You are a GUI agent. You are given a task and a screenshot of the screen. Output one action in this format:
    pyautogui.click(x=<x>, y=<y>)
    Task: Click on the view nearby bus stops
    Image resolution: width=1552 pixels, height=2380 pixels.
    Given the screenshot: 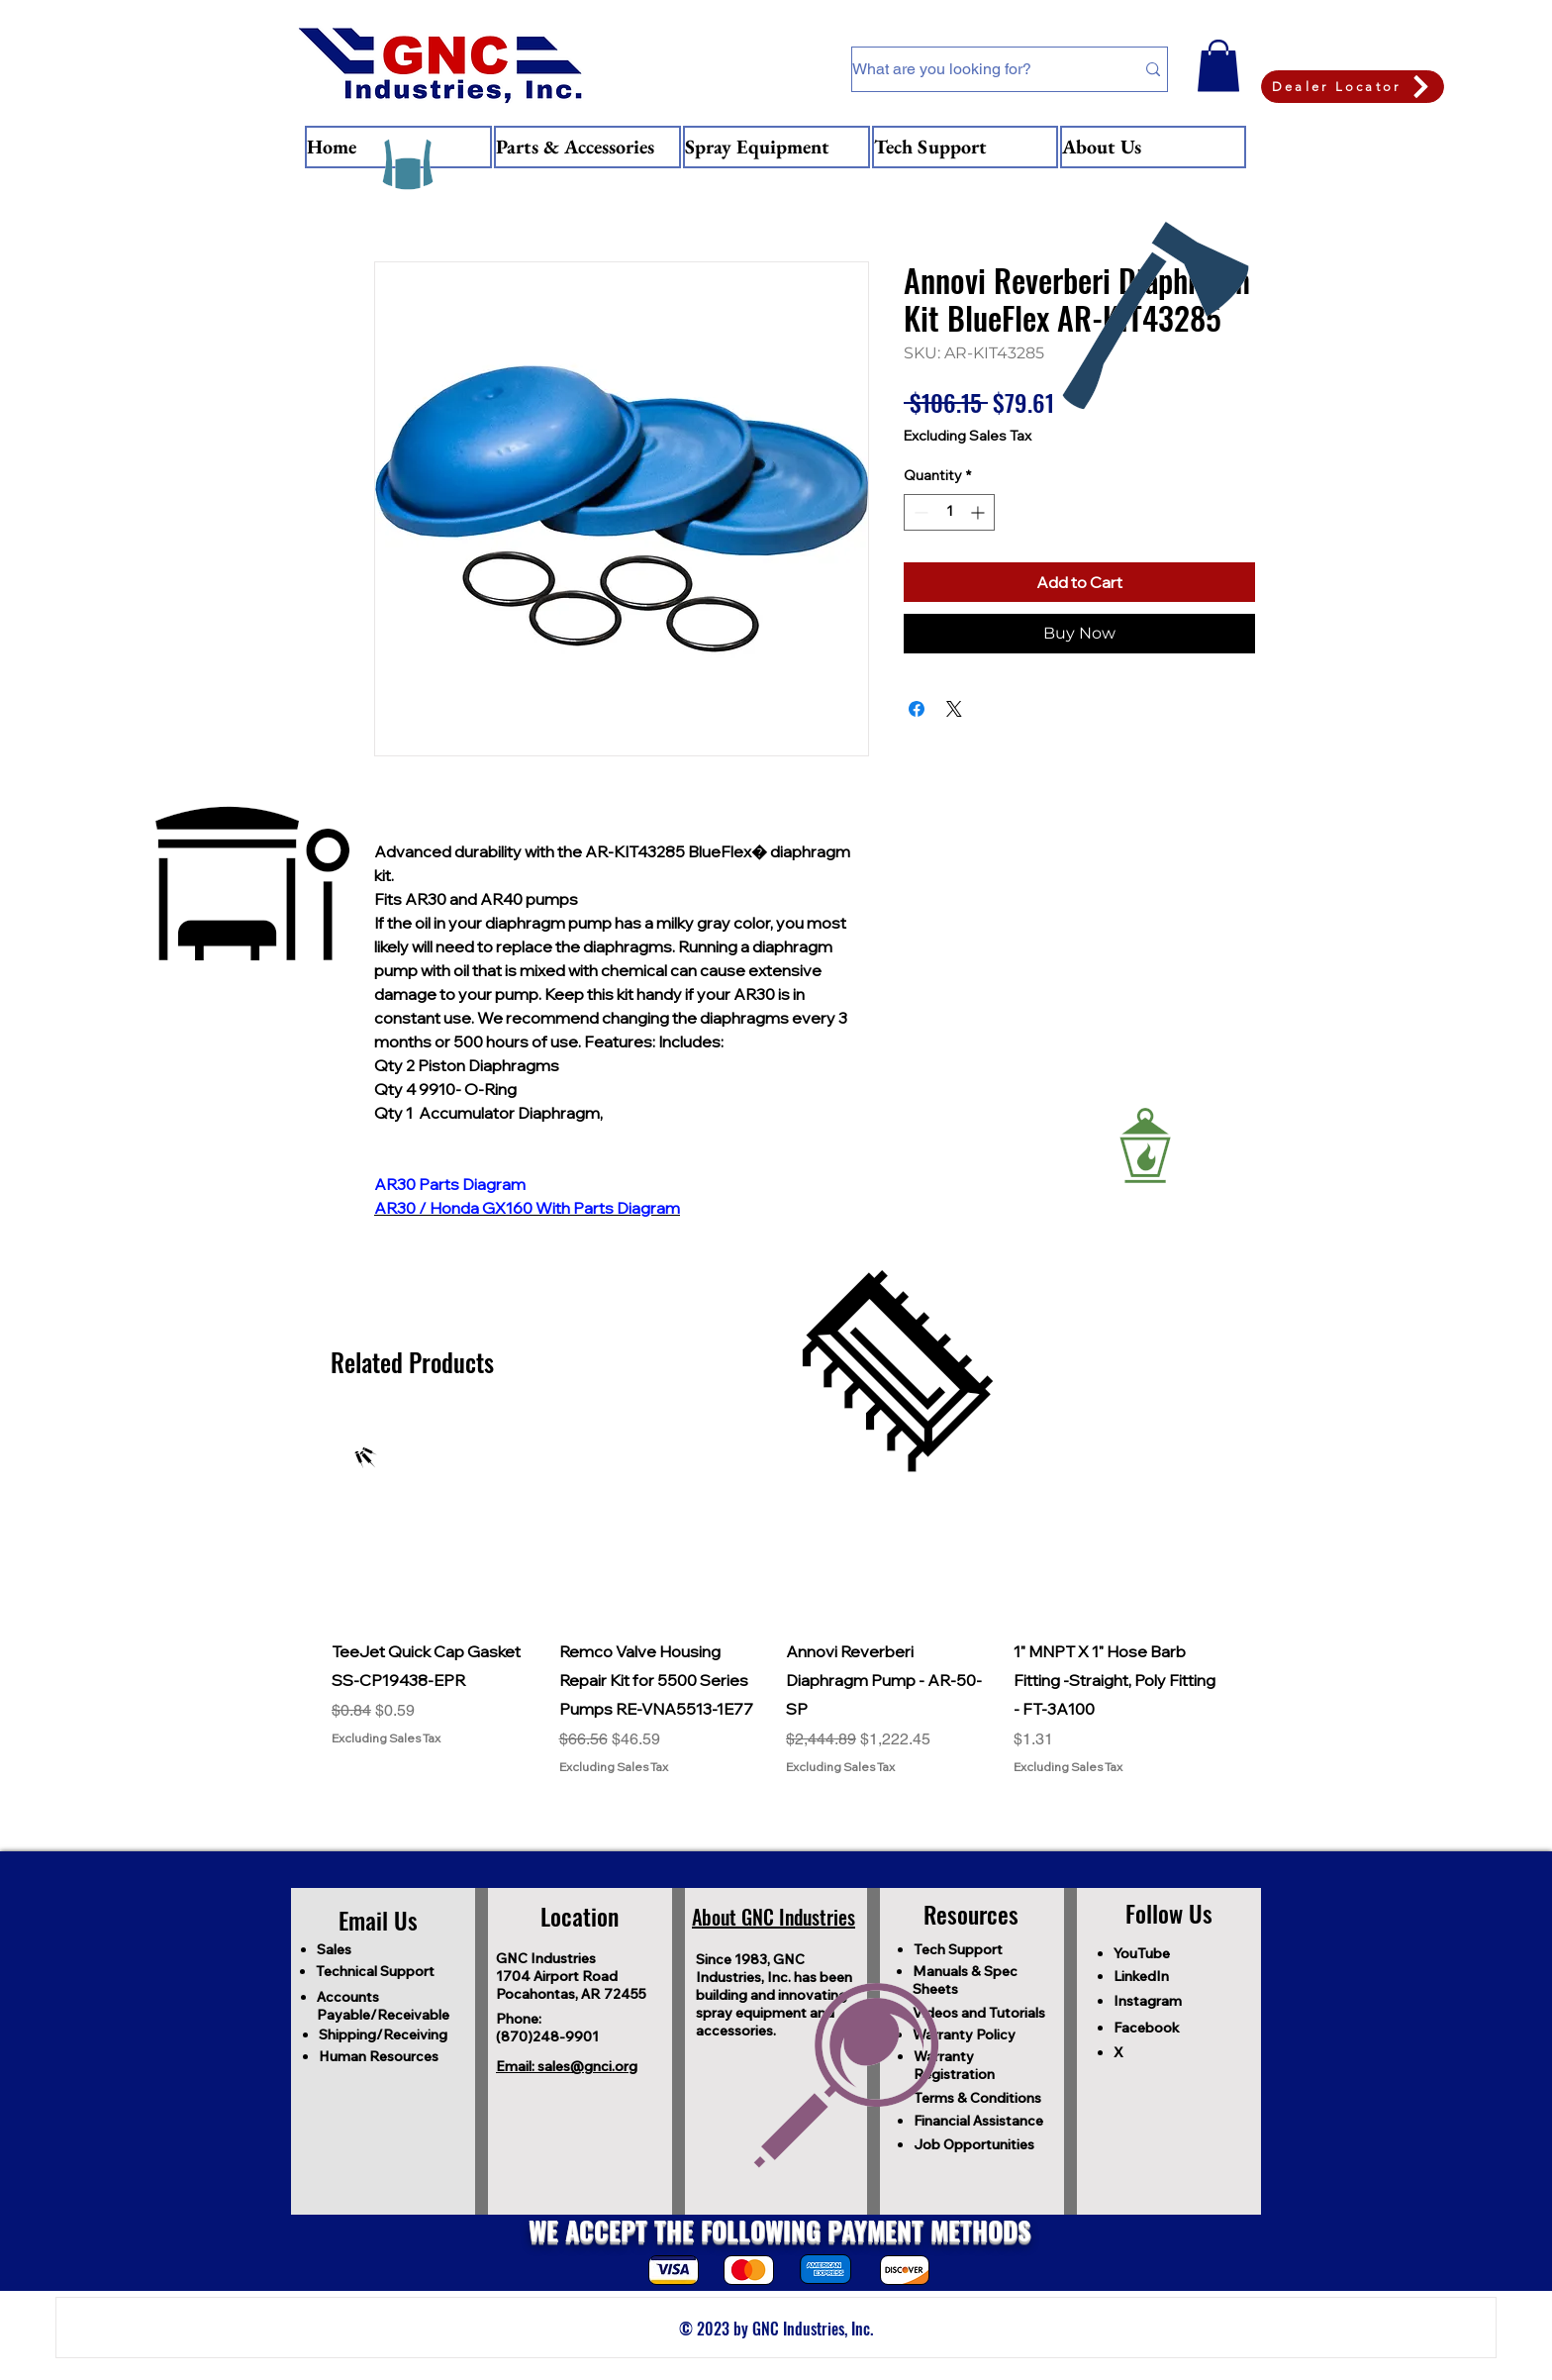 What is the action you would take?
    pyautogui.click(x=251, y=883)
    